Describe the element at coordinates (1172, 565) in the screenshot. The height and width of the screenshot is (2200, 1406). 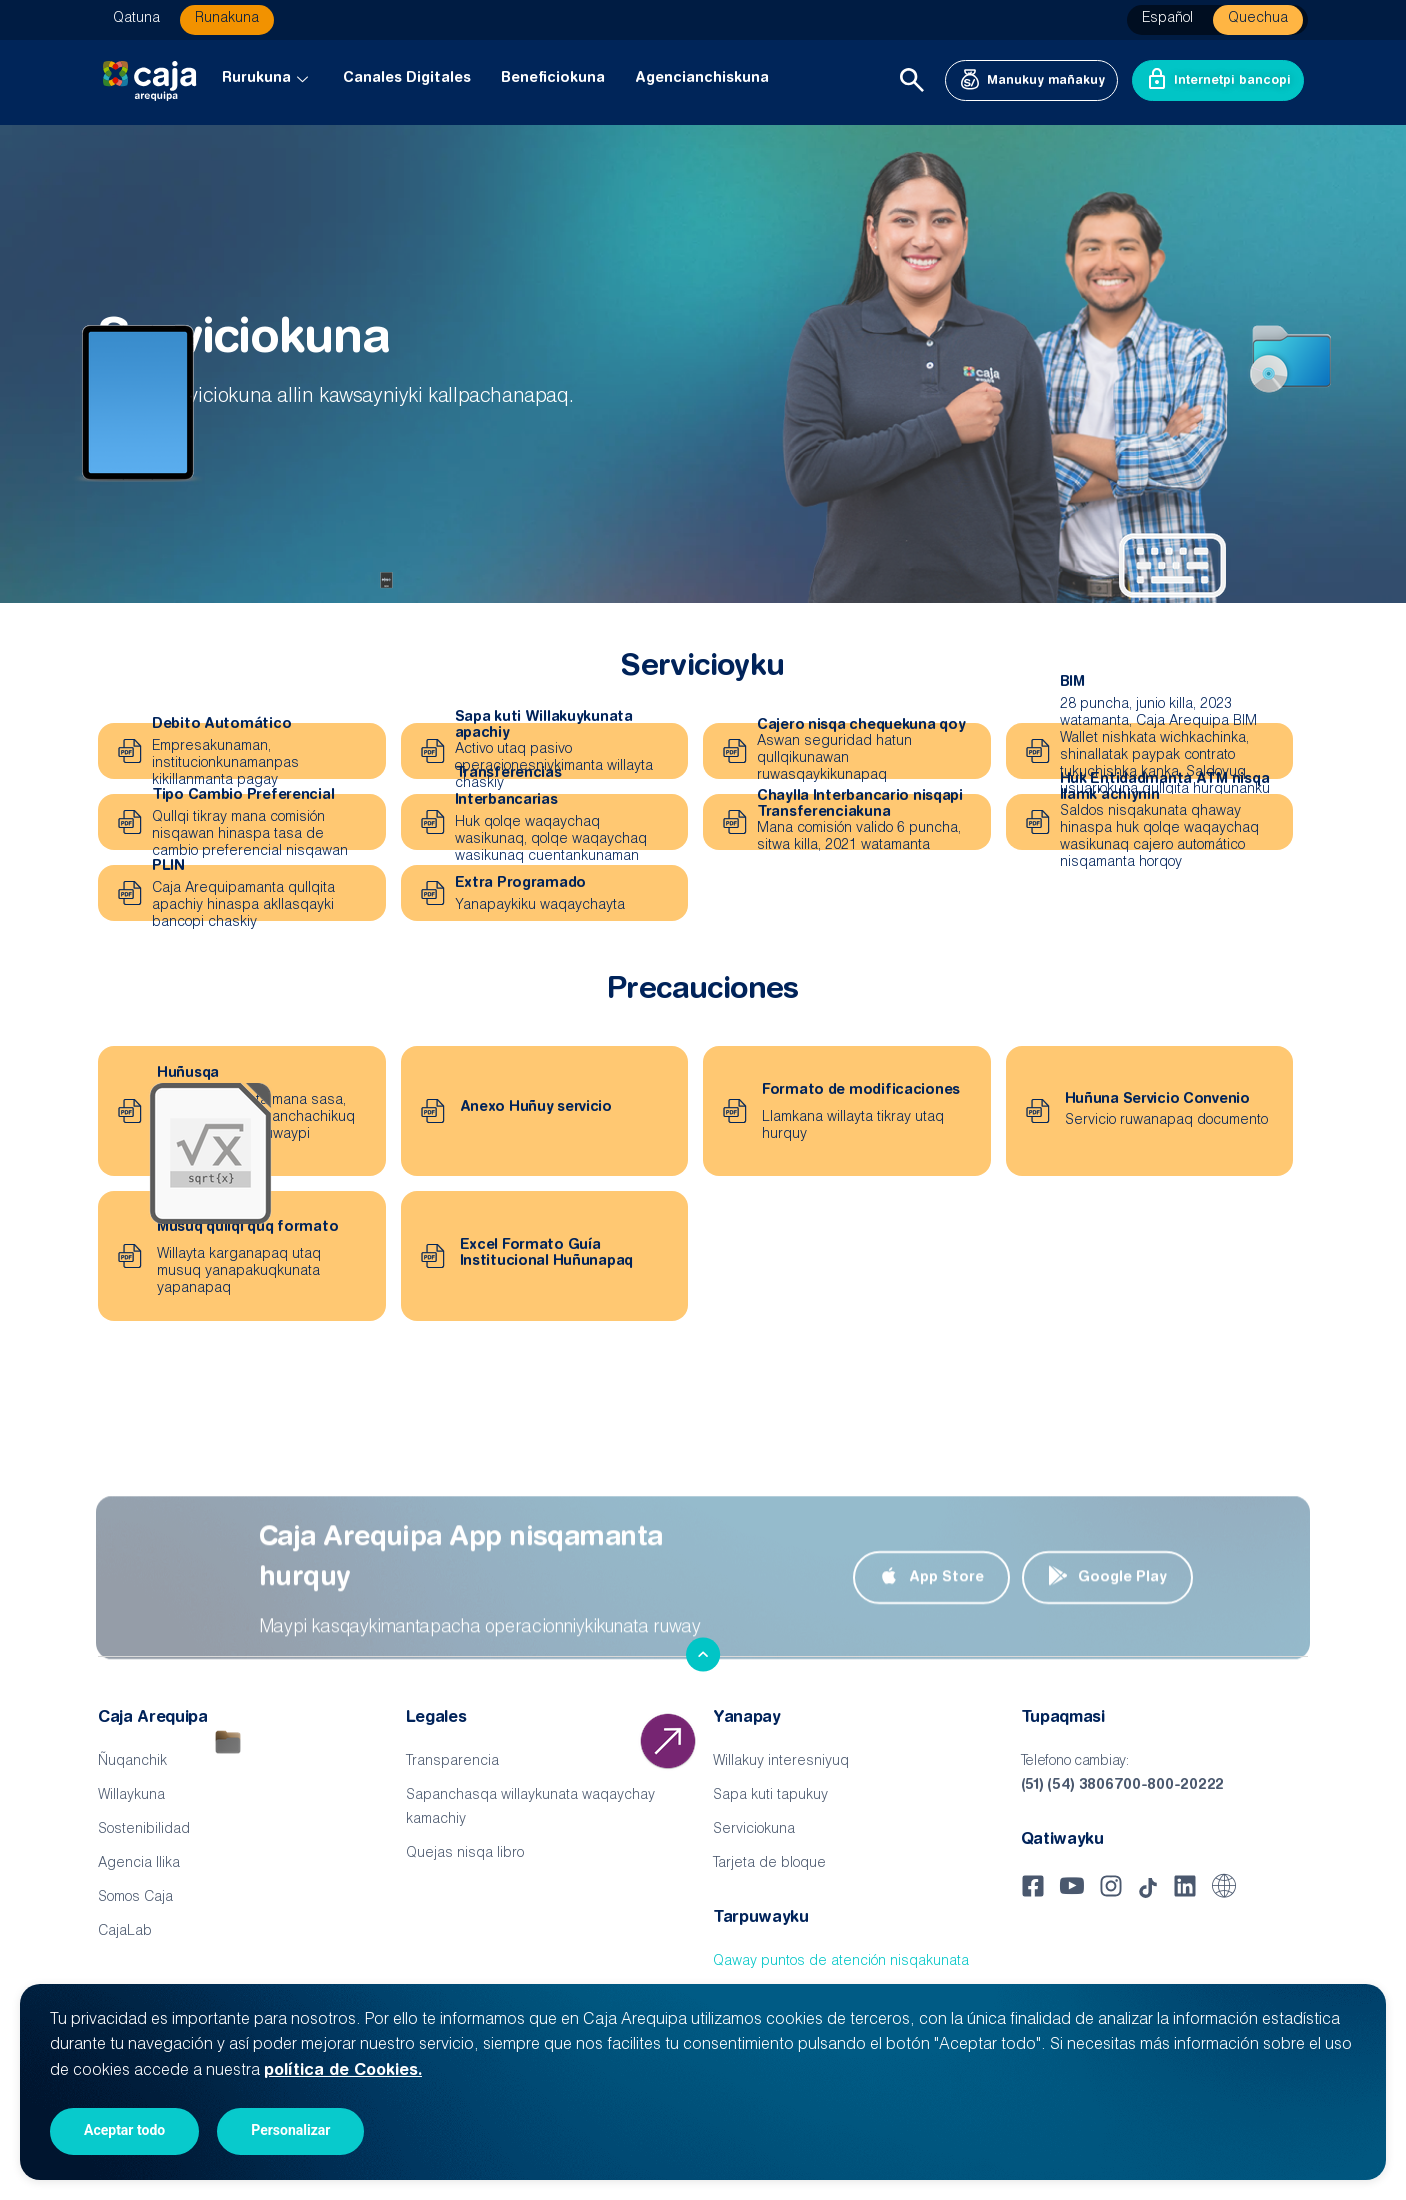
I see `virtual keyboard is disabled` at that location.